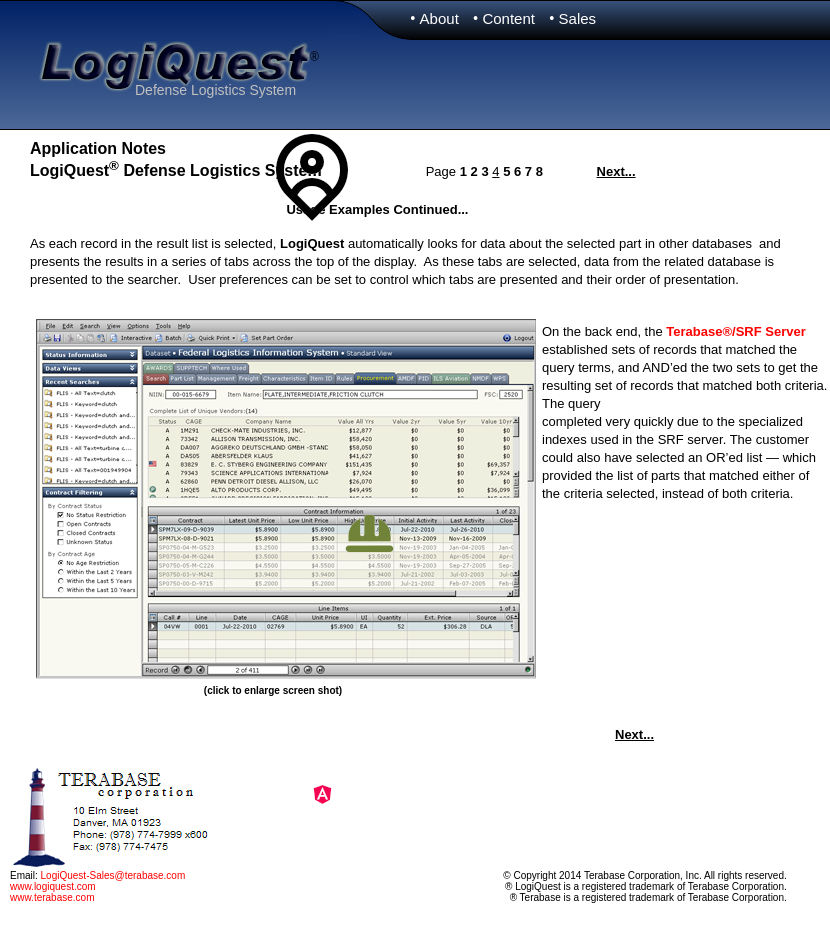 This screenshot has width=830, height=927. What do you see at coordinates (312, 174) in the screenshot?
I see `view your current location on the map` at bounding box center [312, 174].